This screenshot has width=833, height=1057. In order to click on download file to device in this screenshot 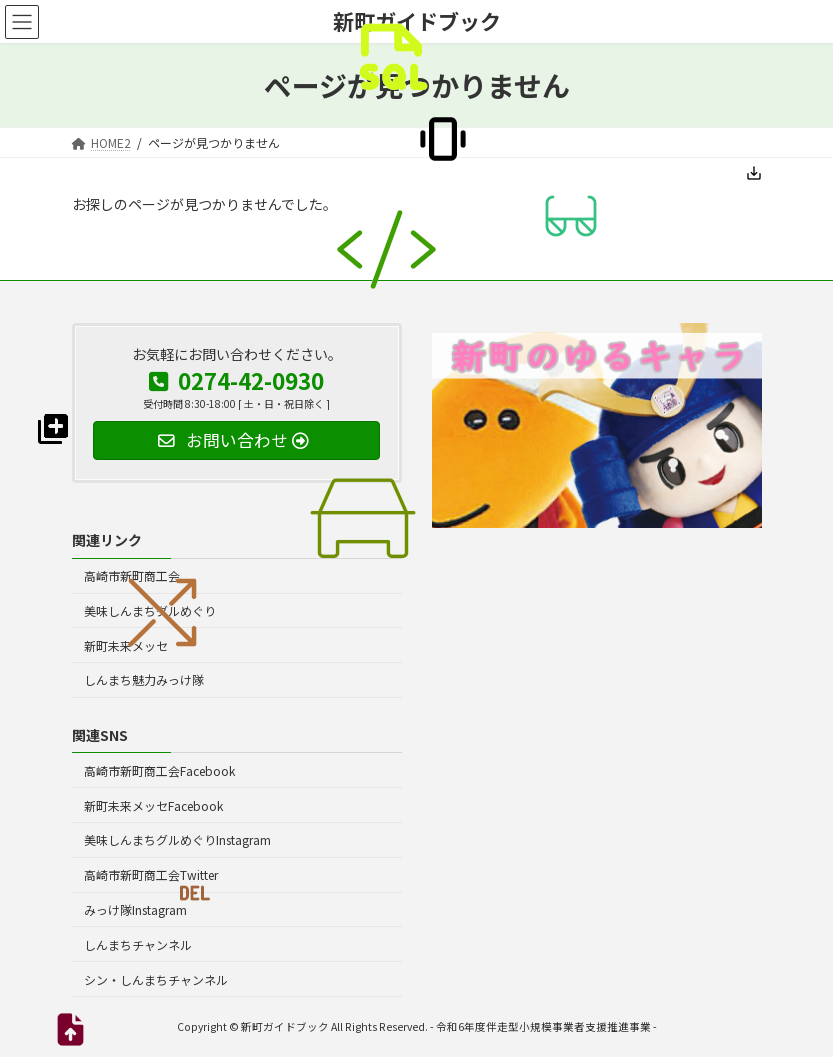, I will do `click(754, 173)`.